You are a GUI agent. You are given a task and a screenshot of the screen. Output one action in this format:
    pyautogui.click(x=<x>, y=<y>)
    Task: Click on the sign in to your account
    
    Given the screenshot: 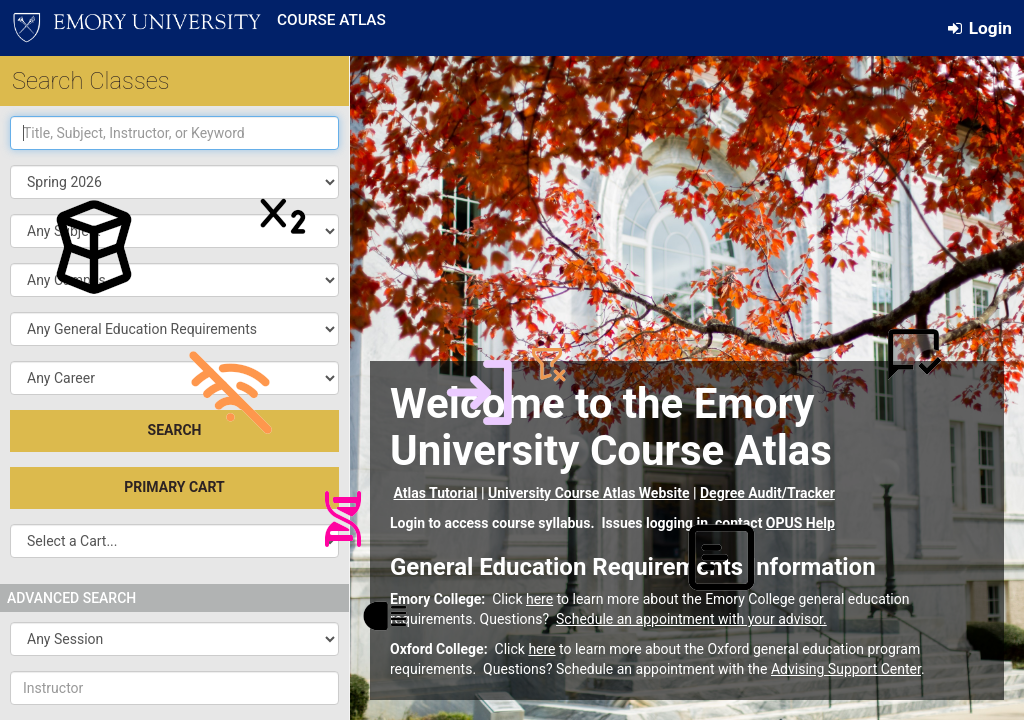 What is the action you would take?
    pyautogui.click(x=484, y=392)
    